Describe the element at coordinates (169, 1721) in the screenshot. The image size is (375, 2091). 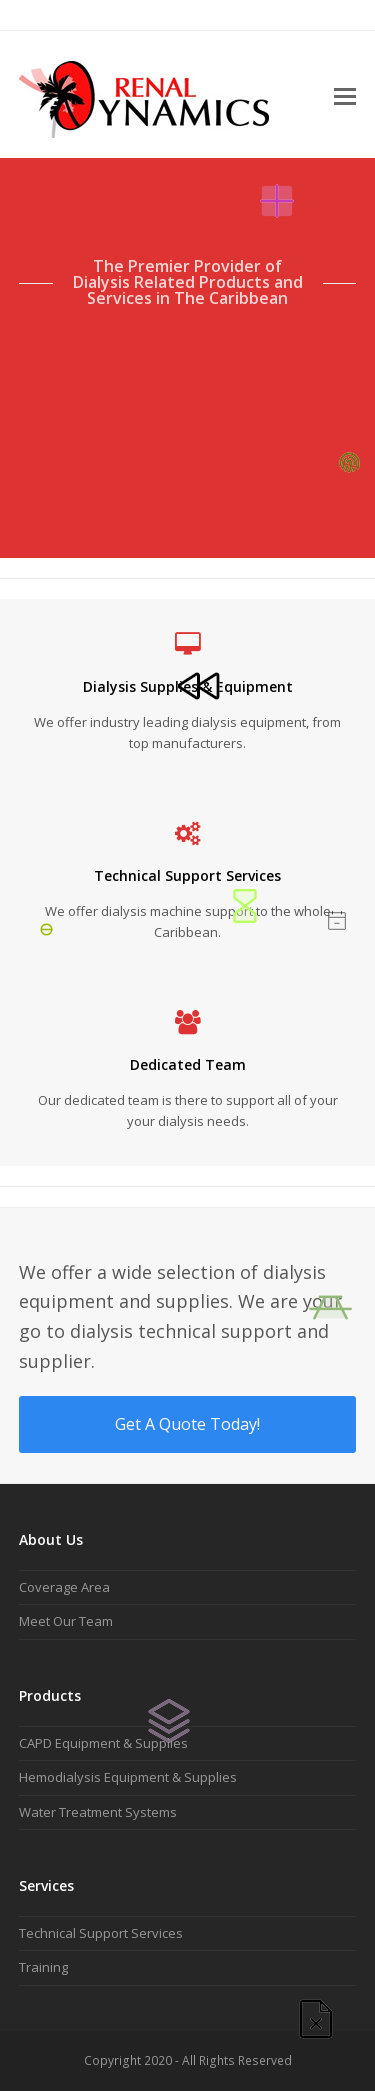
I see `view layers or stacked content` at that location.